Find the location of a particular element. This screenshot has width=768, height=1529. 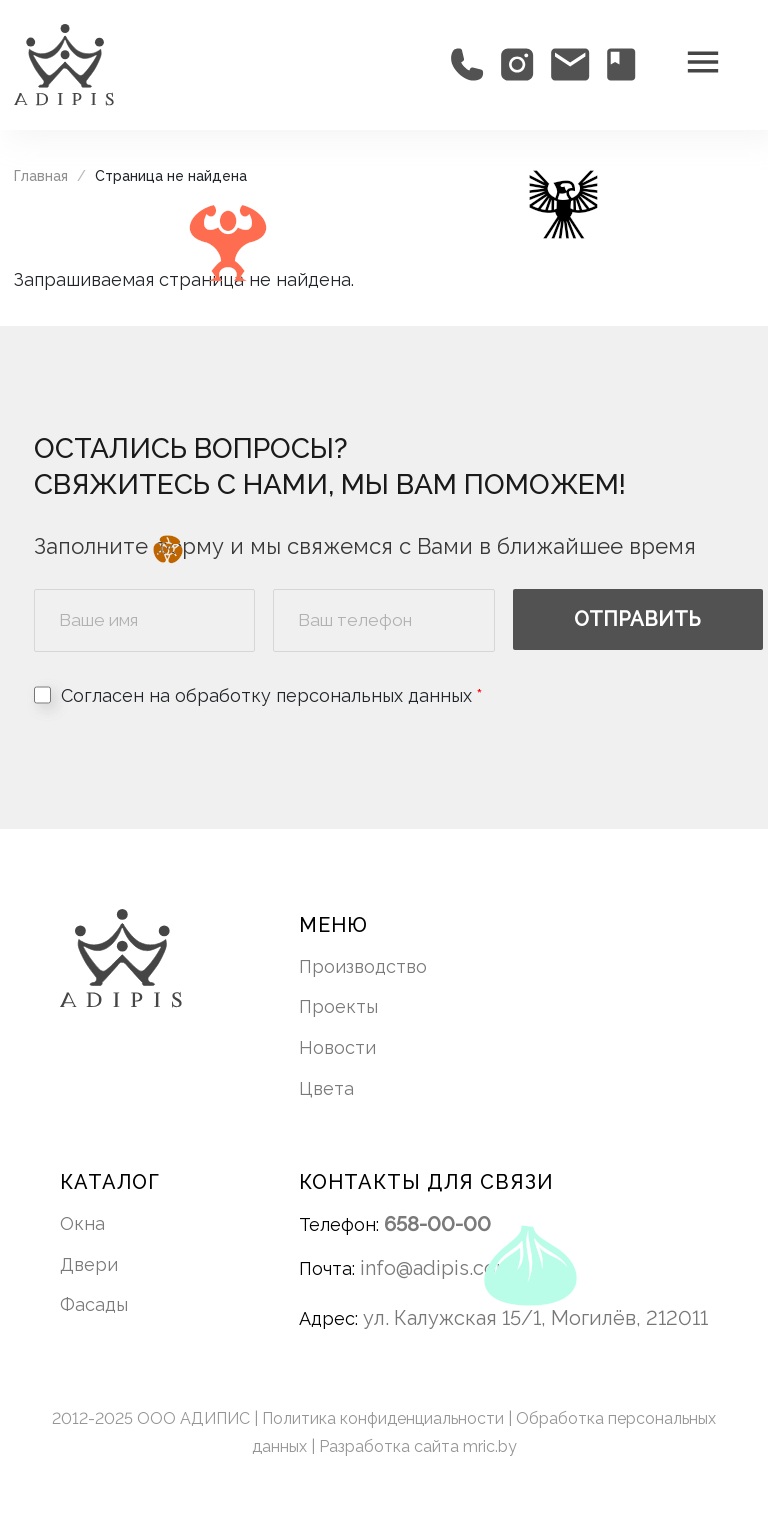

select hawk or eagle team emblem is located at coordinates (563, 204).